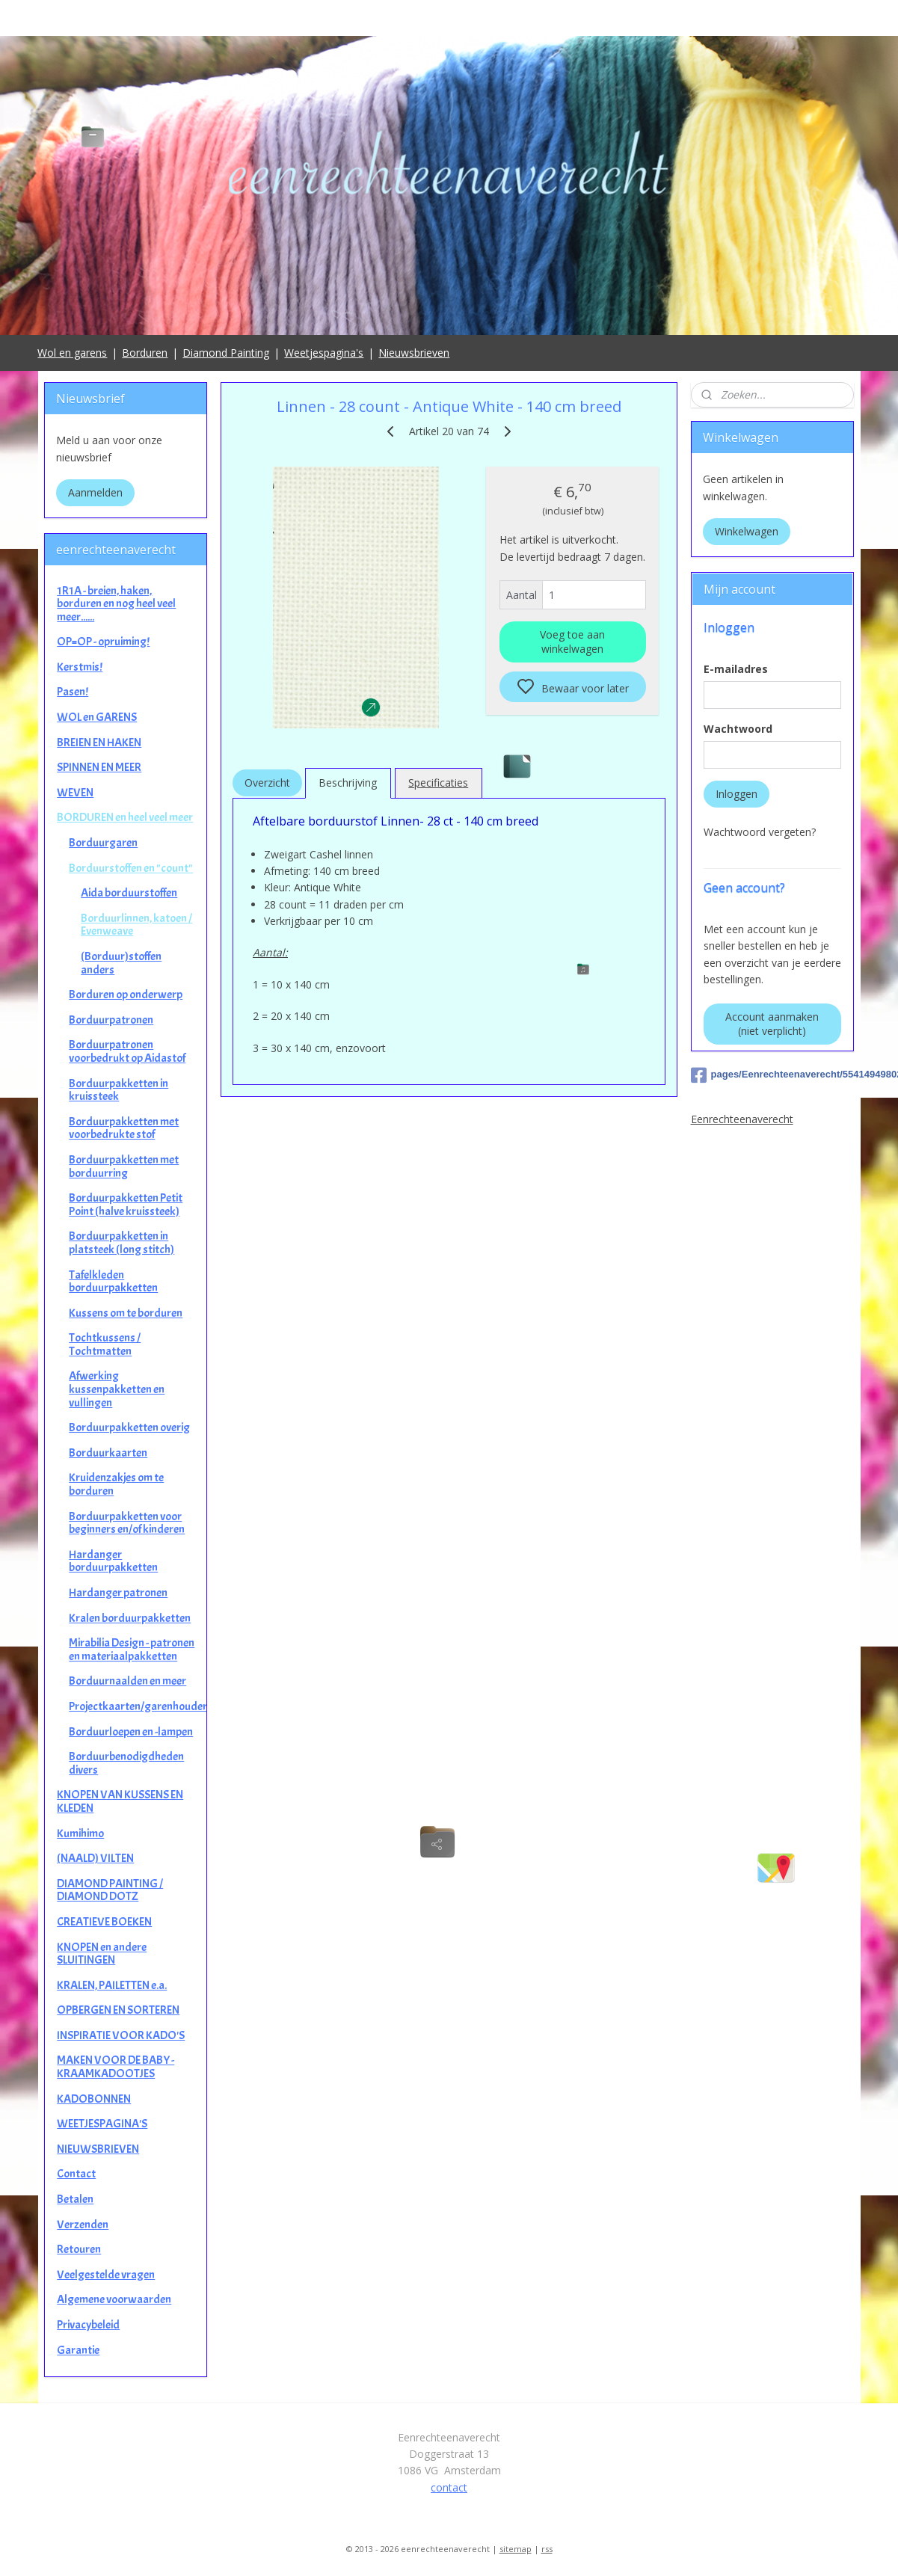  Describe the element at coordinates (93, 137) in the screenshot. I see `open the file manager` at that location.